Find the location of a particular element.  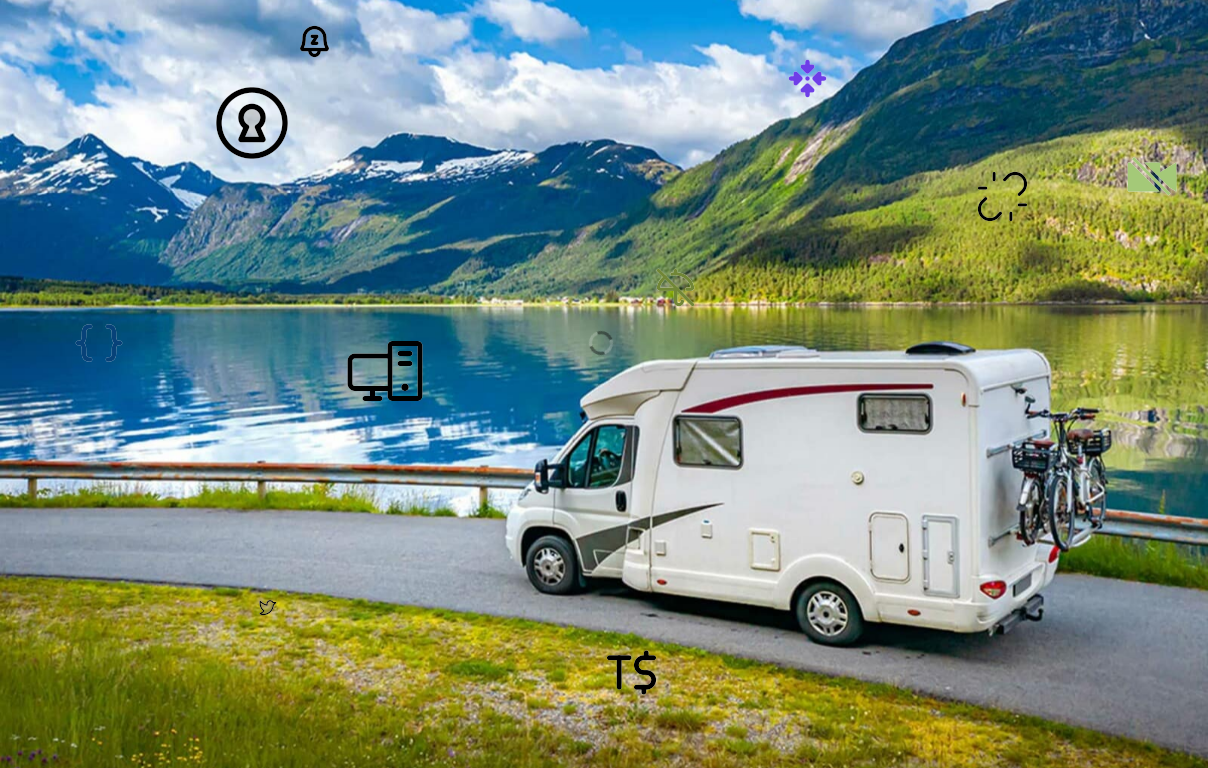

share to twitter is located at coordinates (267, 607).